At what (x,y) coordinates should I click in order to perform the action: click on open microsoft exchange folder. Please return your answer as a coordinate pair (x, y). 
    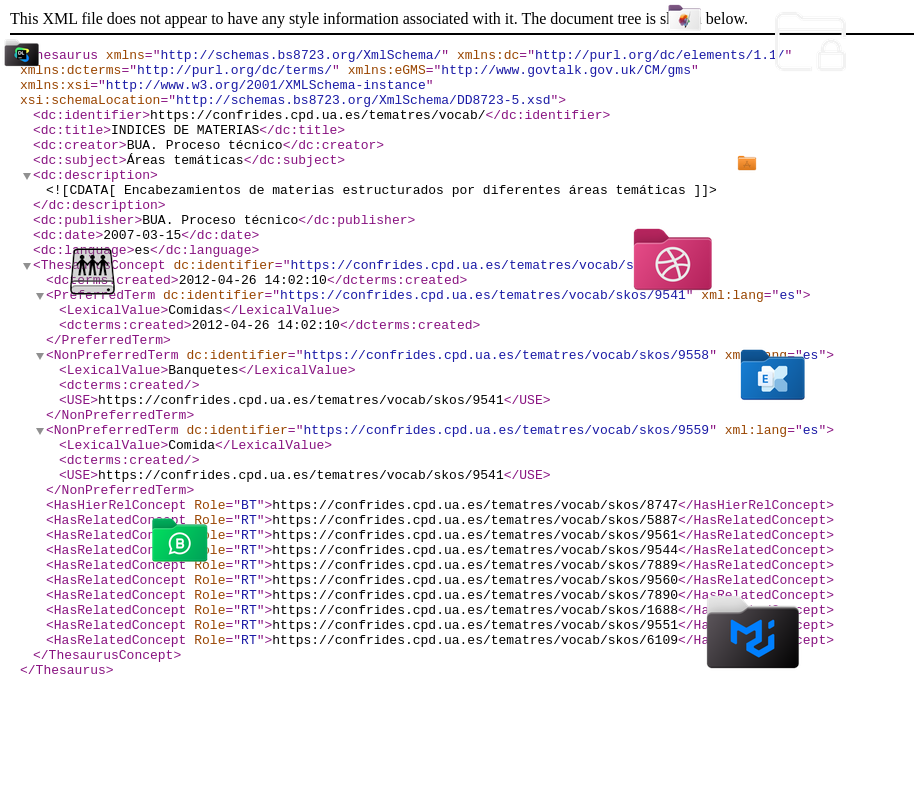
    Looking at the image, I should click on (772, 376).